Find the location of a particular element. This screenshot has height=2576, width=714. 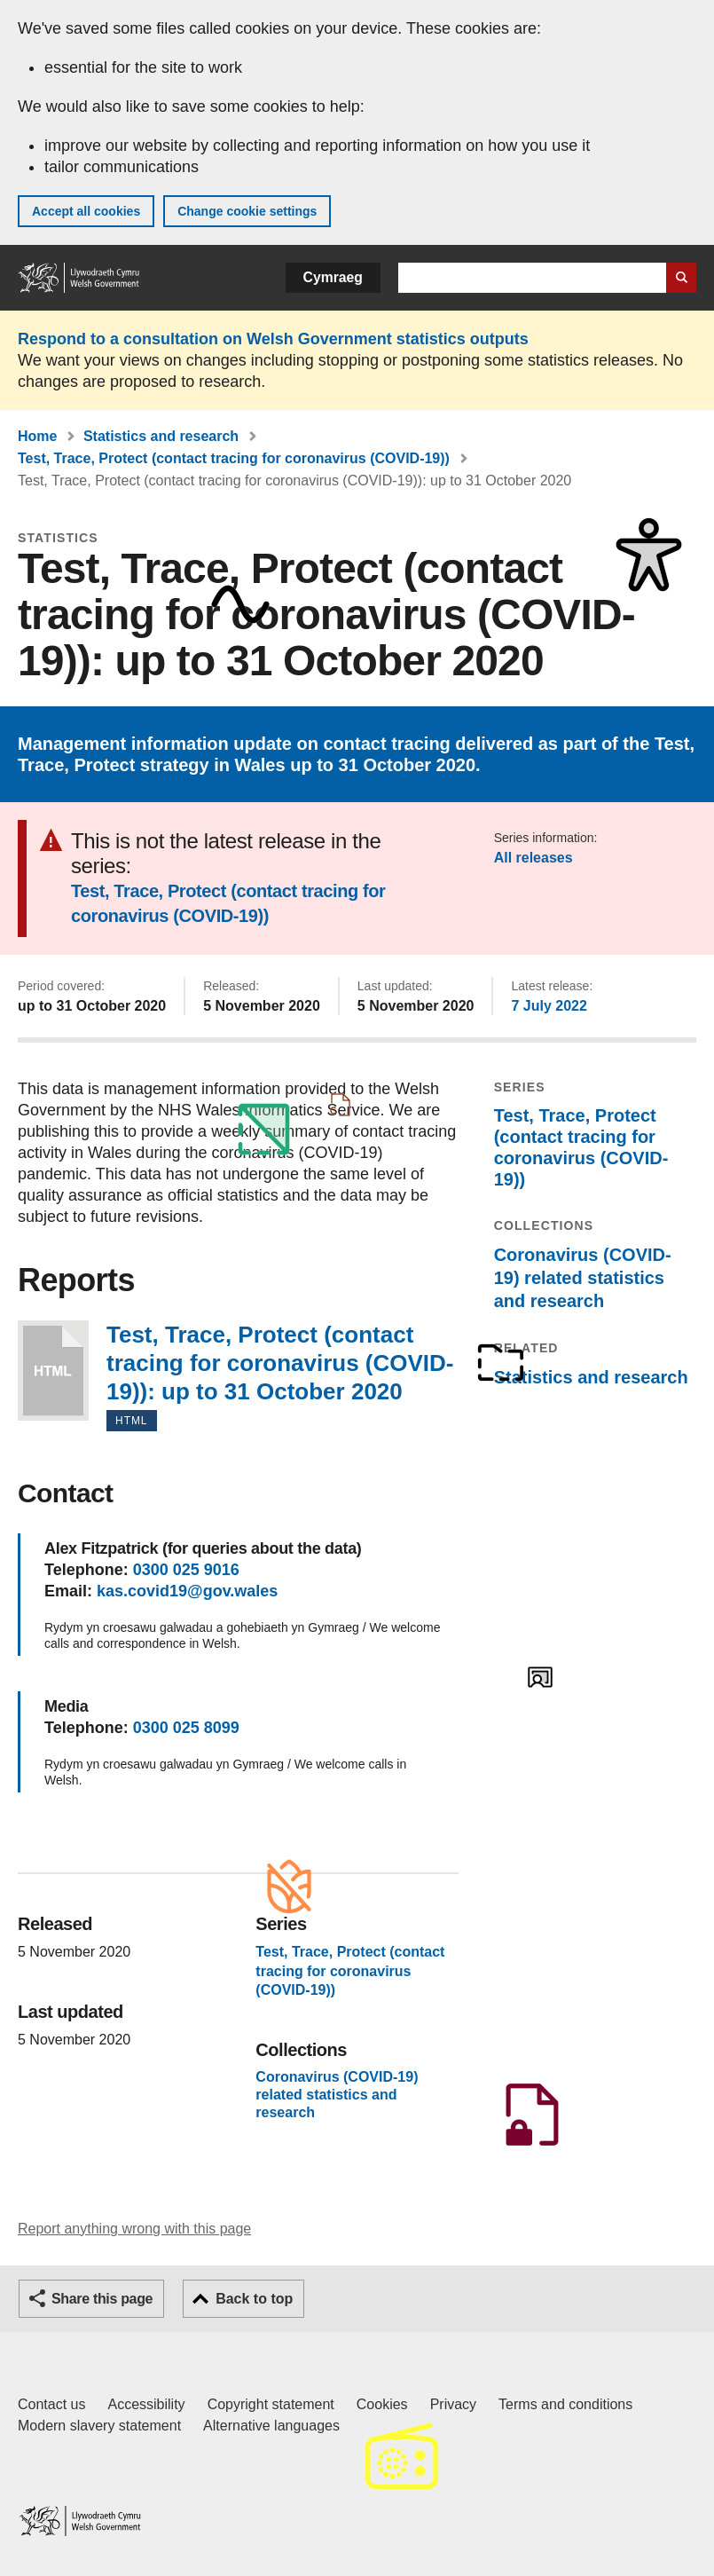

open a C programming language file is located at coordinates (341, 1105).